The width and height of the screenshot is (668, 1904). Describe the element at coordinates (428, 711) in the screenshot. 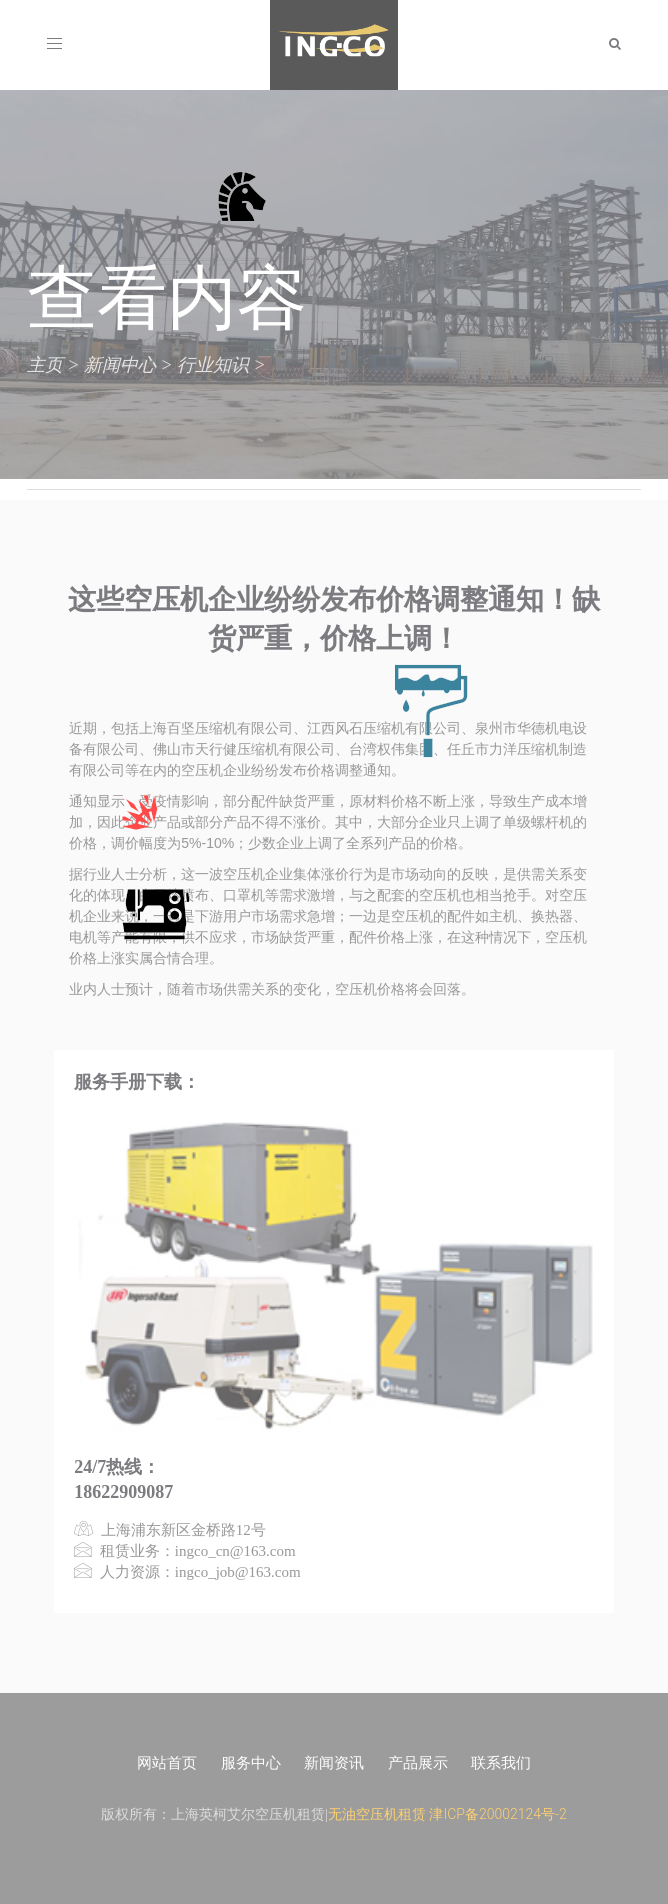

I see `customize theme or appearance settings` at that location.